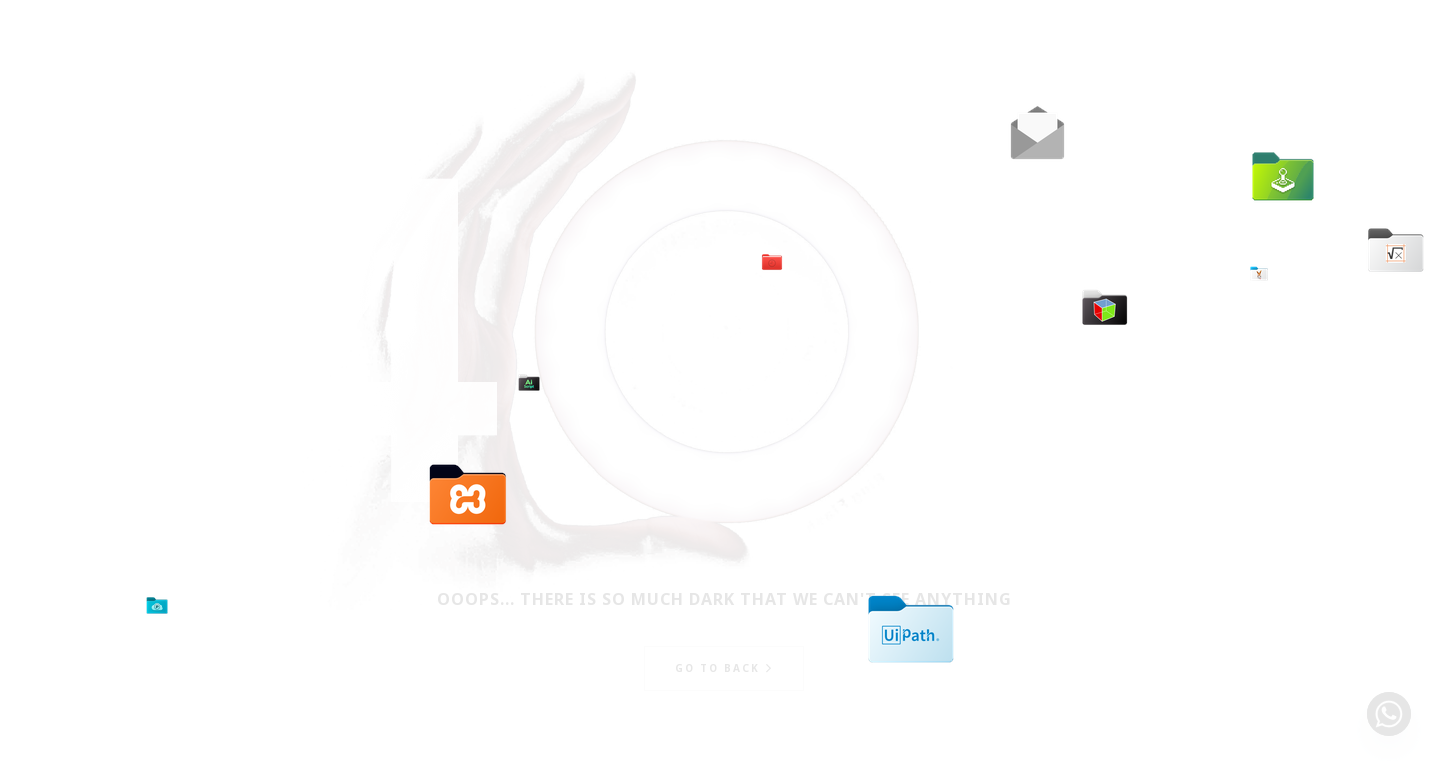 This screenshot has height=761, width=1440. I want to click on open your GameJolt games folder, so click(1283, 178).